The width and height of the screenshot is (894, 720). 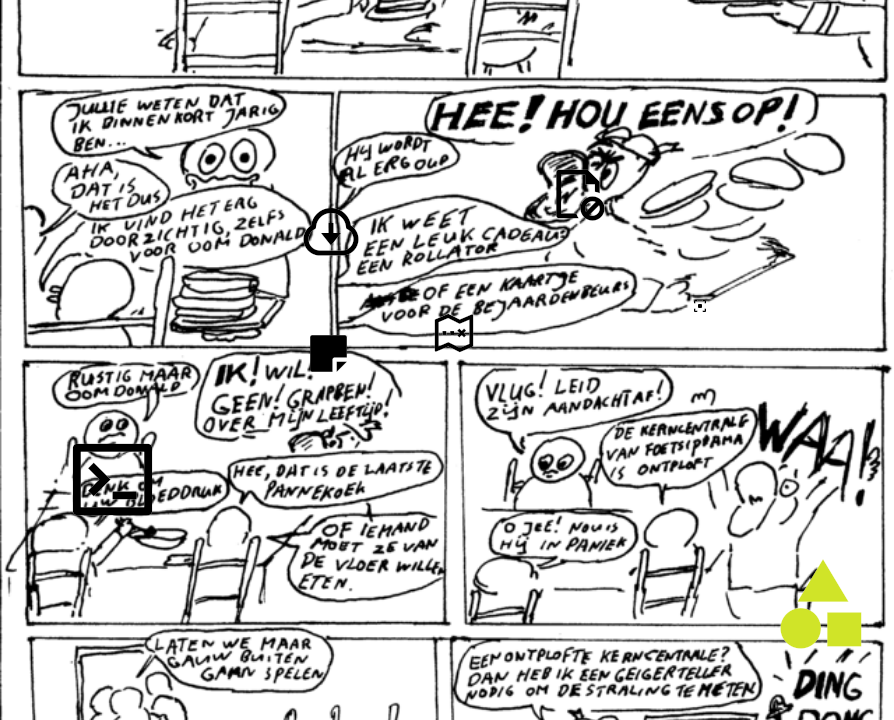 I want to click on create a new sticky note, so click(x=328, y=353).